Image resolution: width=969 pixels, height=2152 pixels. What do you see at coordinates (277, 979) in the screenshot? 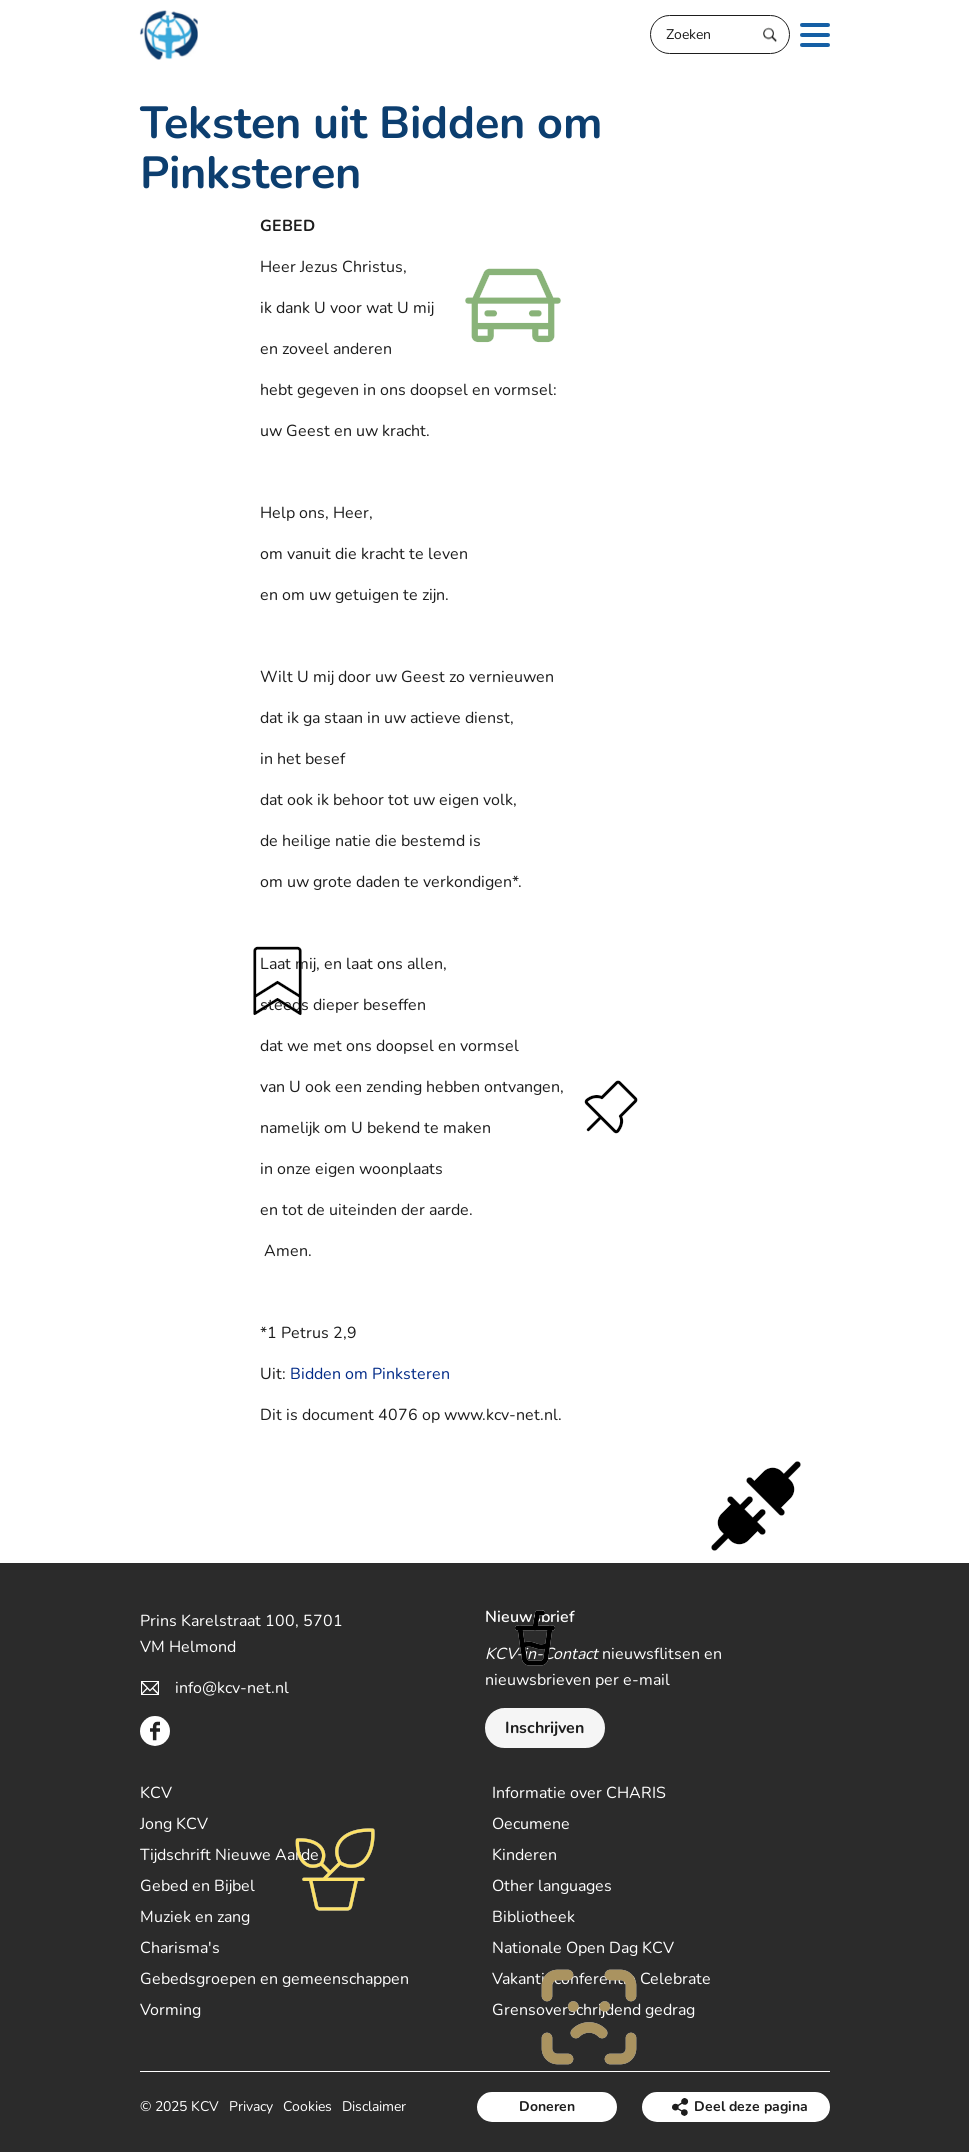
I see `save this item for later` at bounding box center [277, 979].